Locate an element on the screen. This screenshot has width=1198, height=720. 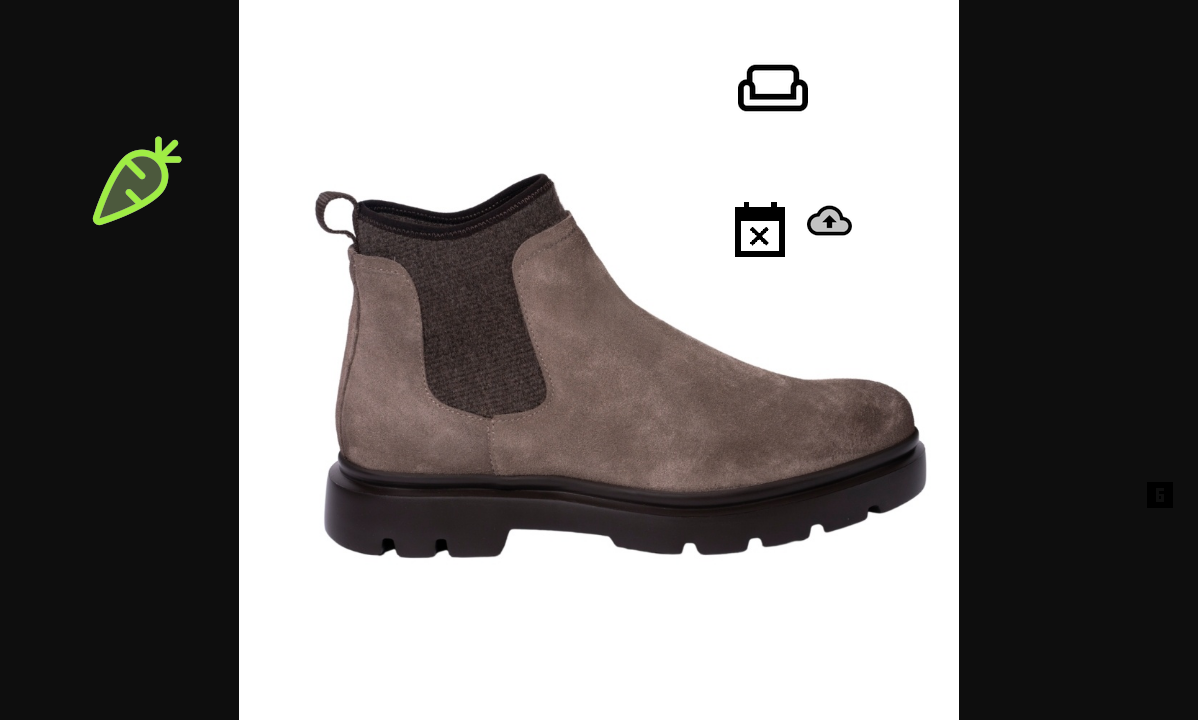
access weekend or leisure content is located at coordinates (773, 88).